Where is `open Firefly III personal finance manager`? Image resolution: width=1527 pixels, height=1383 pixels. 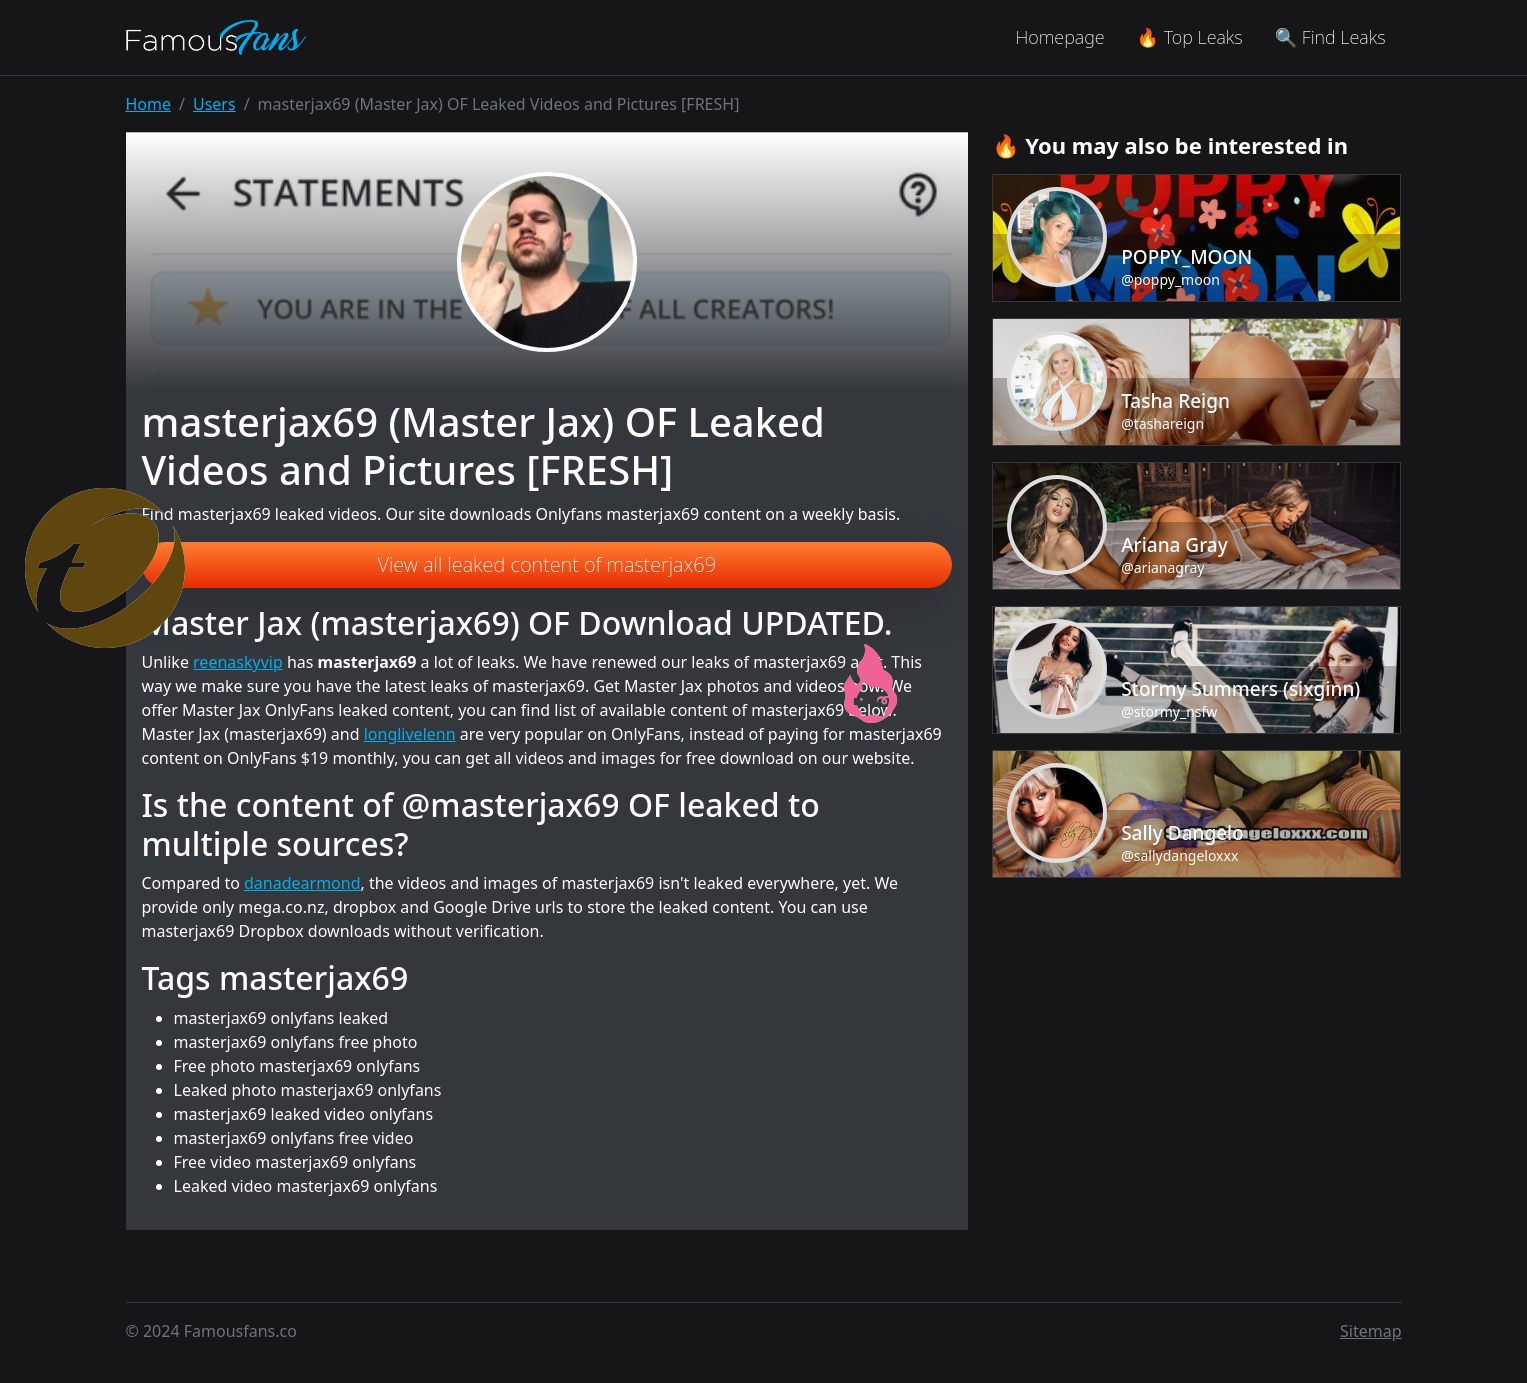
open Firefly III personal finance manager is located at coordinates (870, 683).